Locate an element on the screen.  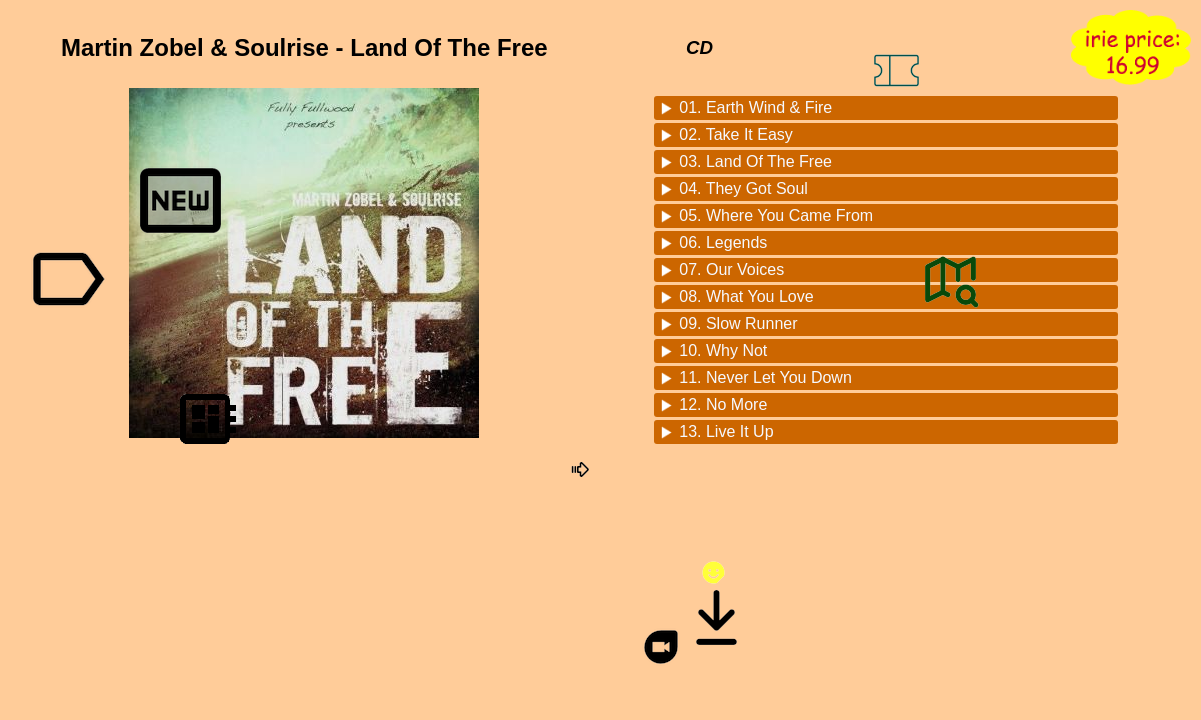
search for a location on the map is located at coordinates (950, 279).